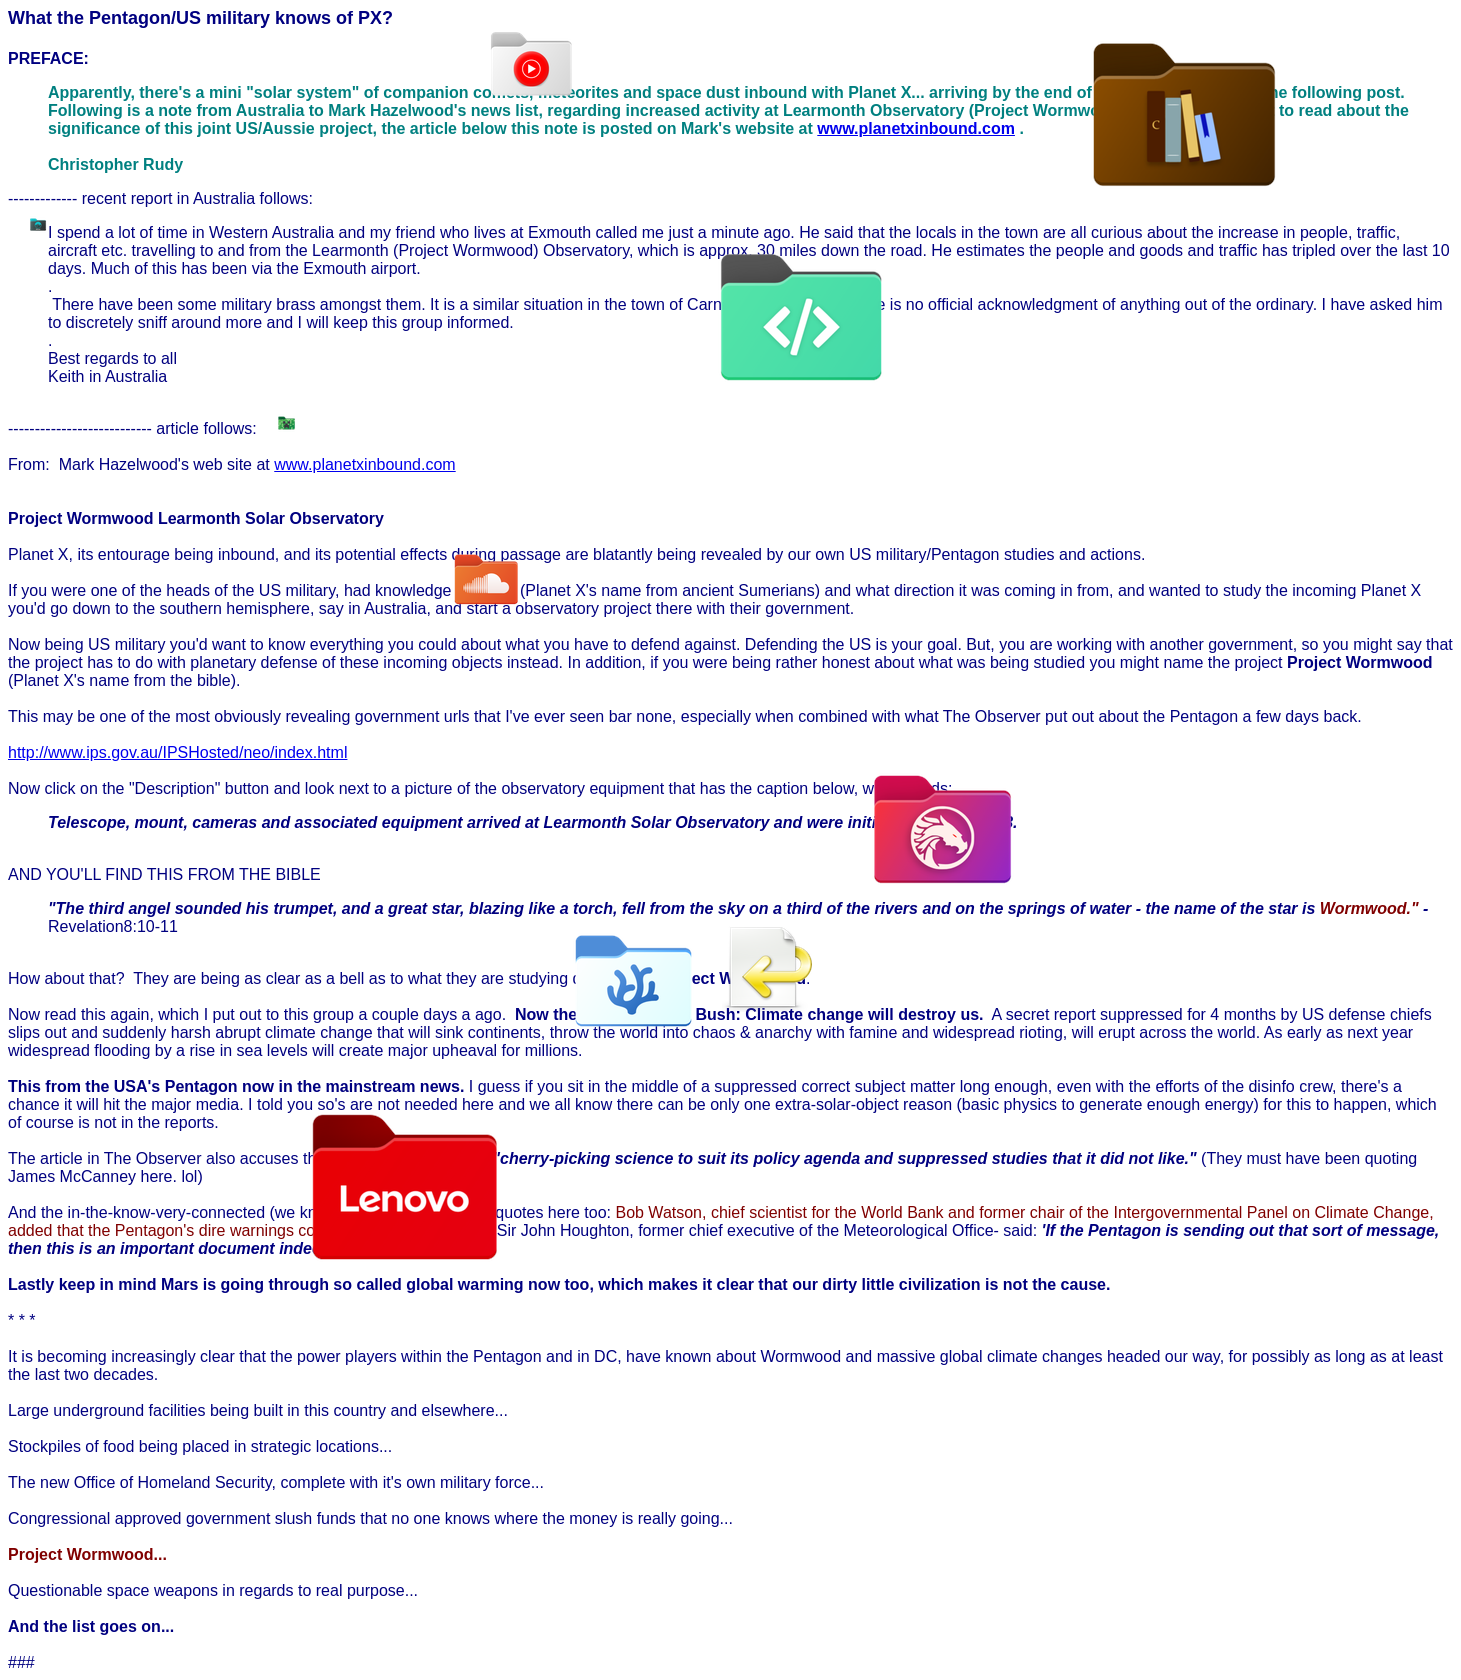  What do you see at coordinates (767, 967) in the screenshot?
I see `revert document to previous version` at bounding box center [767, 967].